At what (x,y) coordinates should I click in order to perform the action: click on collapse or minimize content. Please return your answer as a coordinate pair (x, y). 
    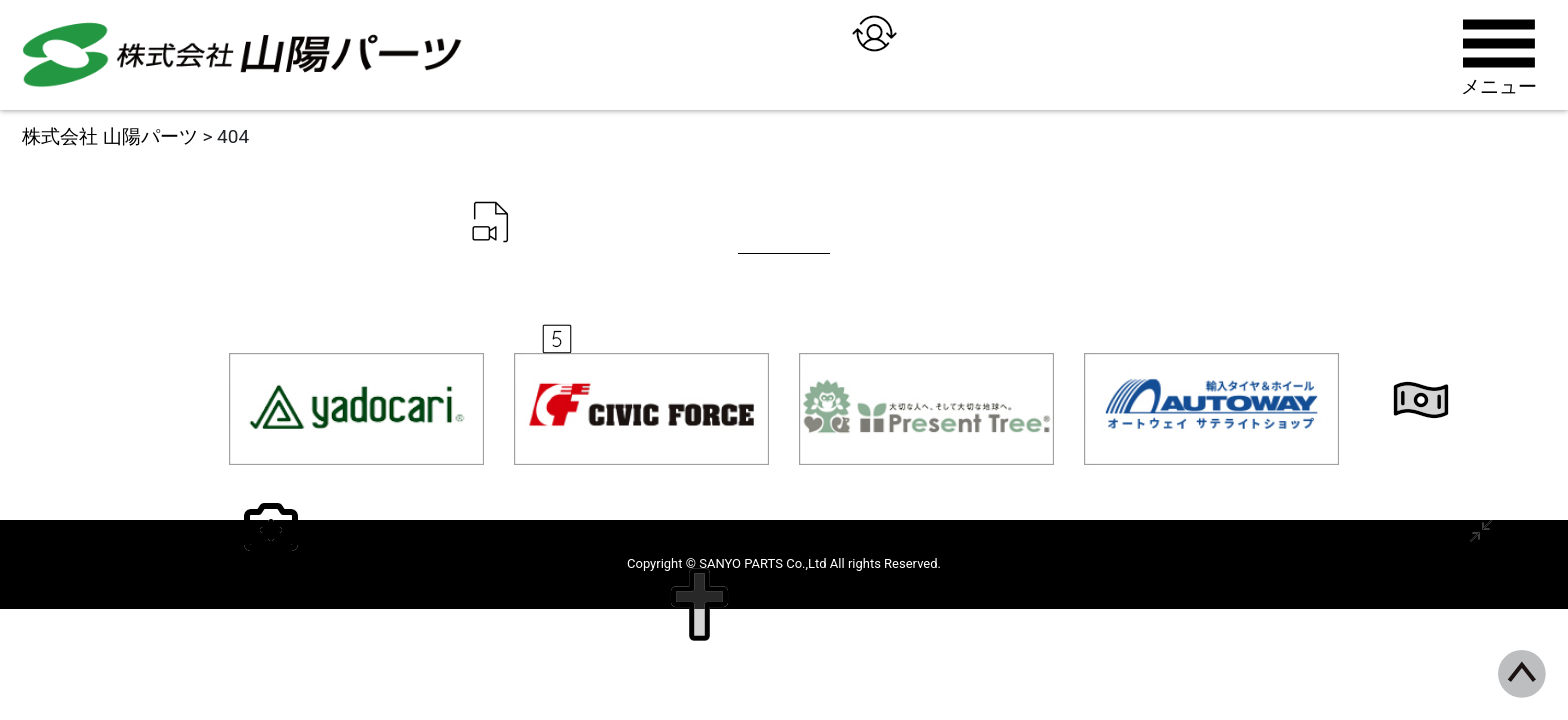
    Looking at the image, I should click on (1481, 531).